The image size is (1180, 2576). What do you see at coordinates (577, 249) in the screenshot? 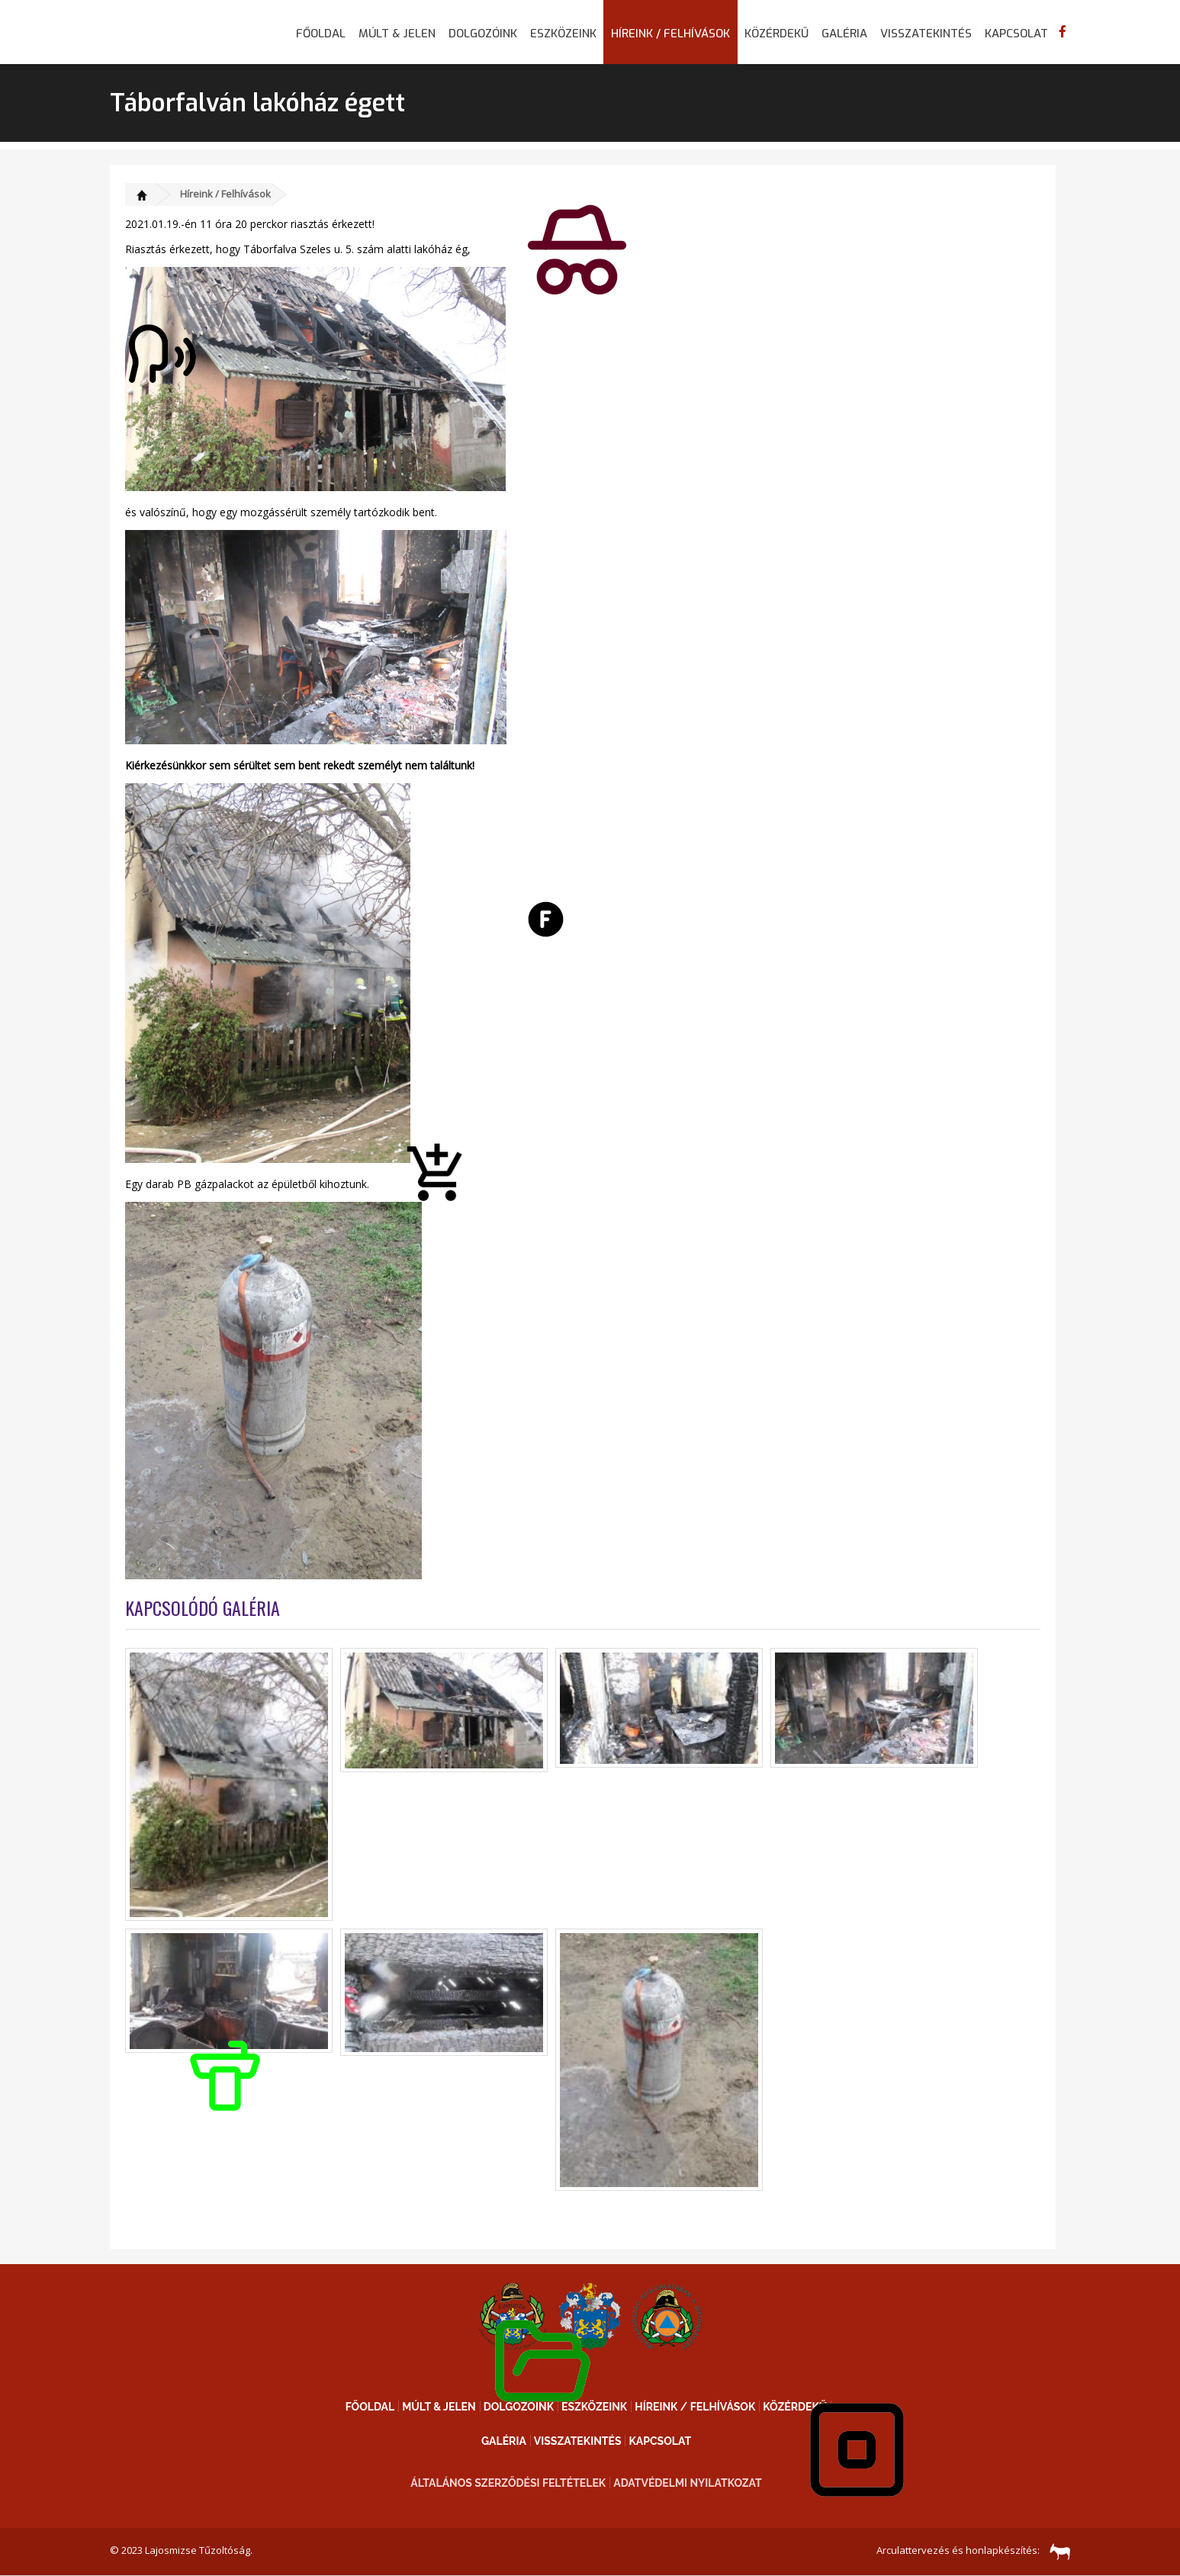
I see `enable incognito or private browsing mode` at bounding box center [577, 249].